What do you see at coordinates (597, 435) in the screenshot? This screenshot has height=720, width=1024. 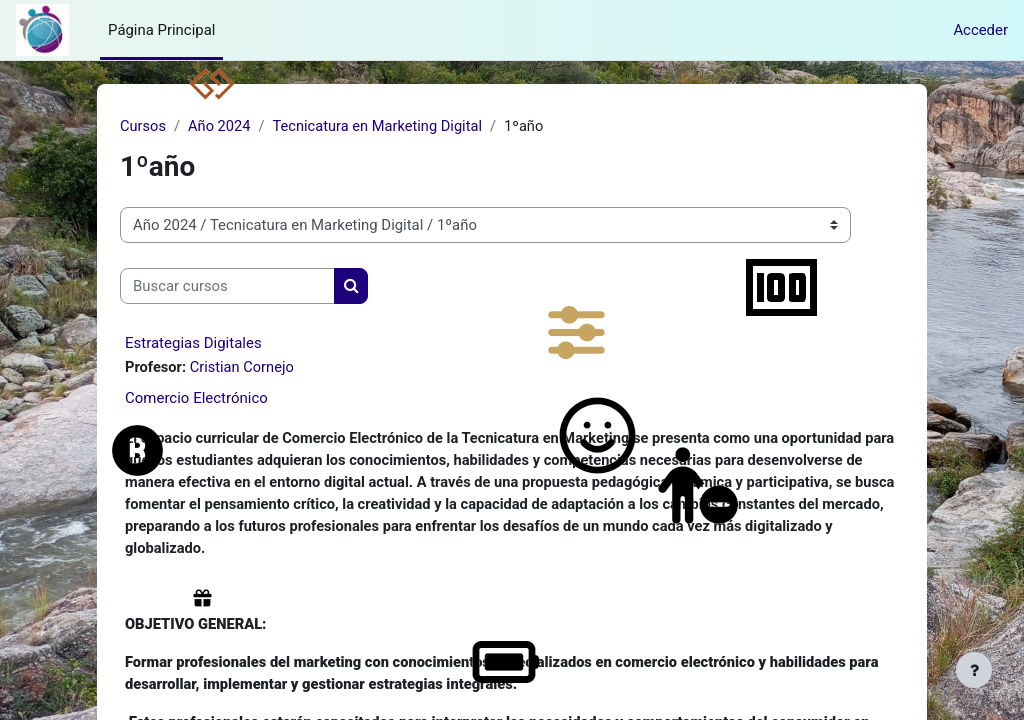 I see `add an emoji or reaction` at bounding box center [597, 435].